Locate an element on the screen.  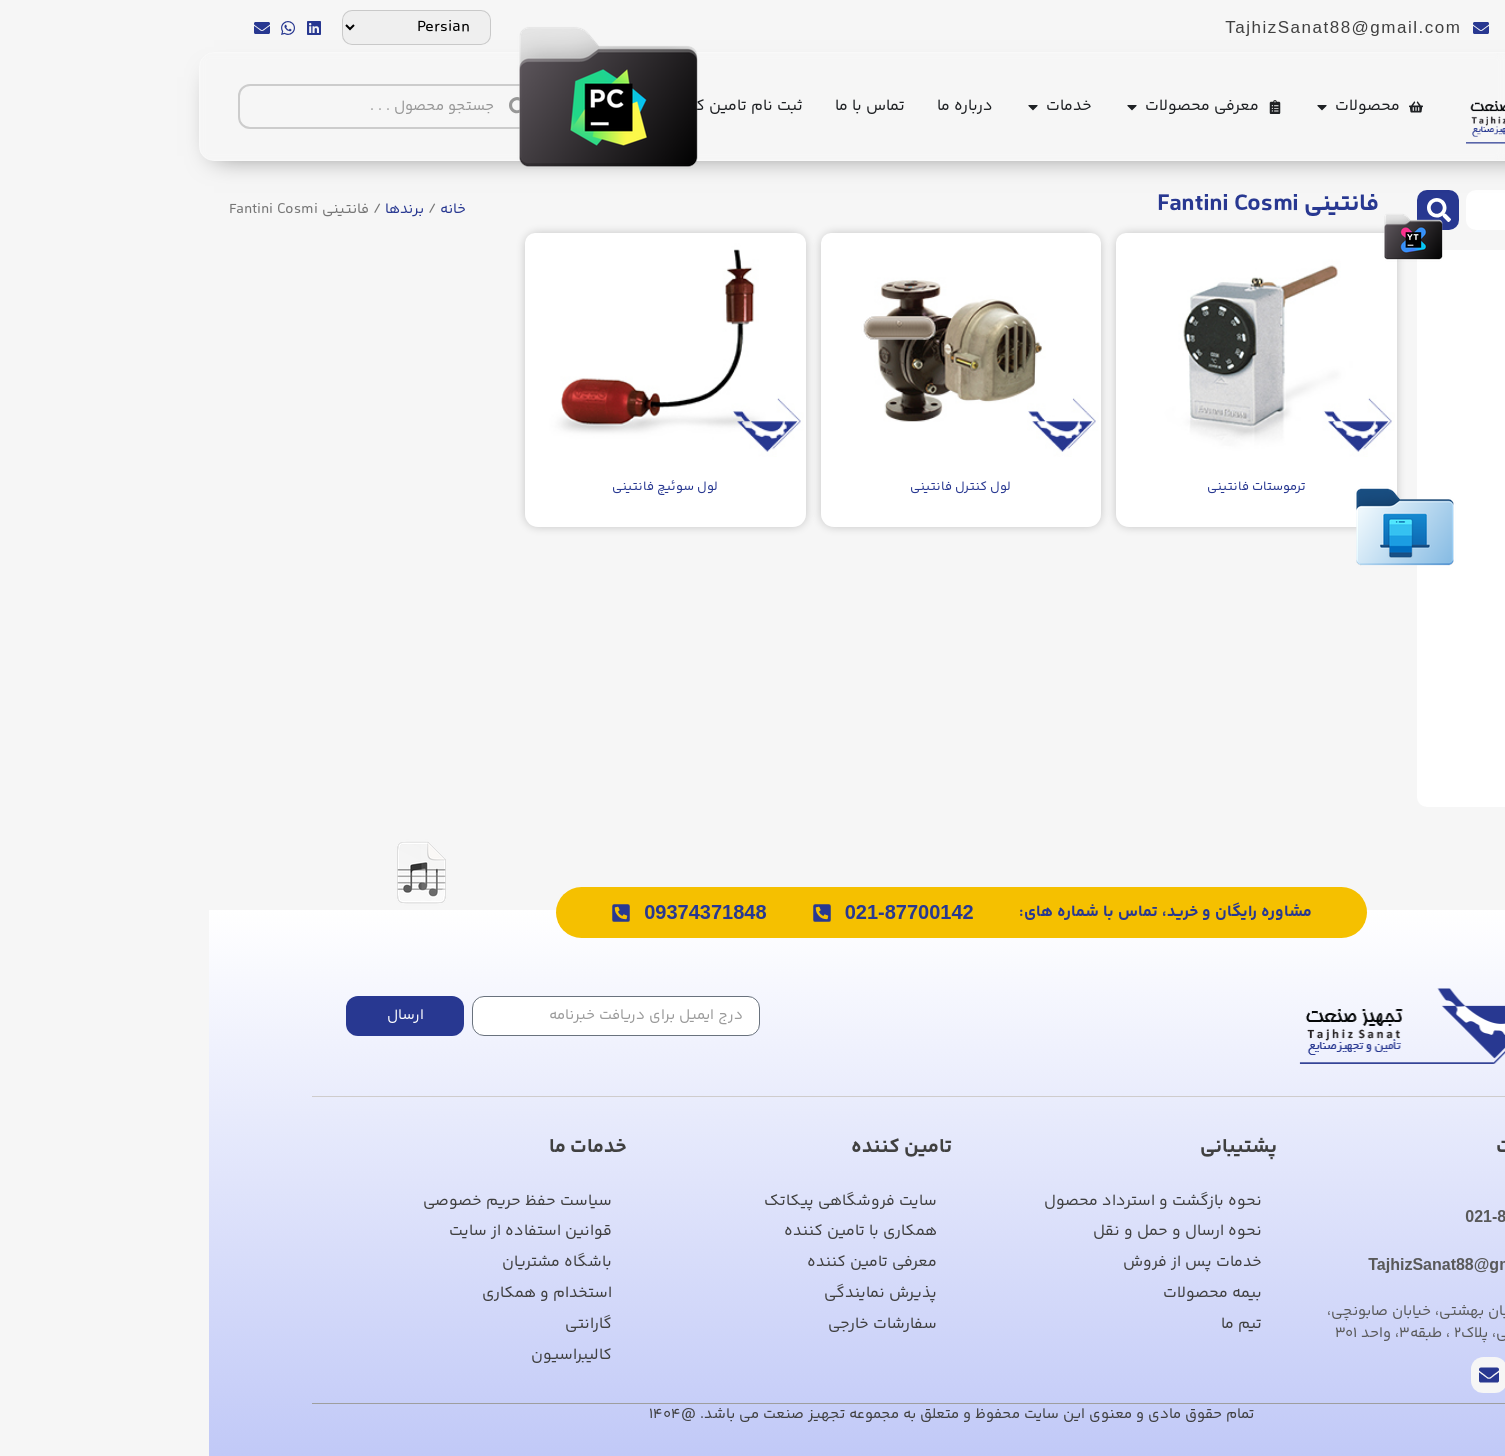
open pycharm project folder is located at coordinates (607, 101).